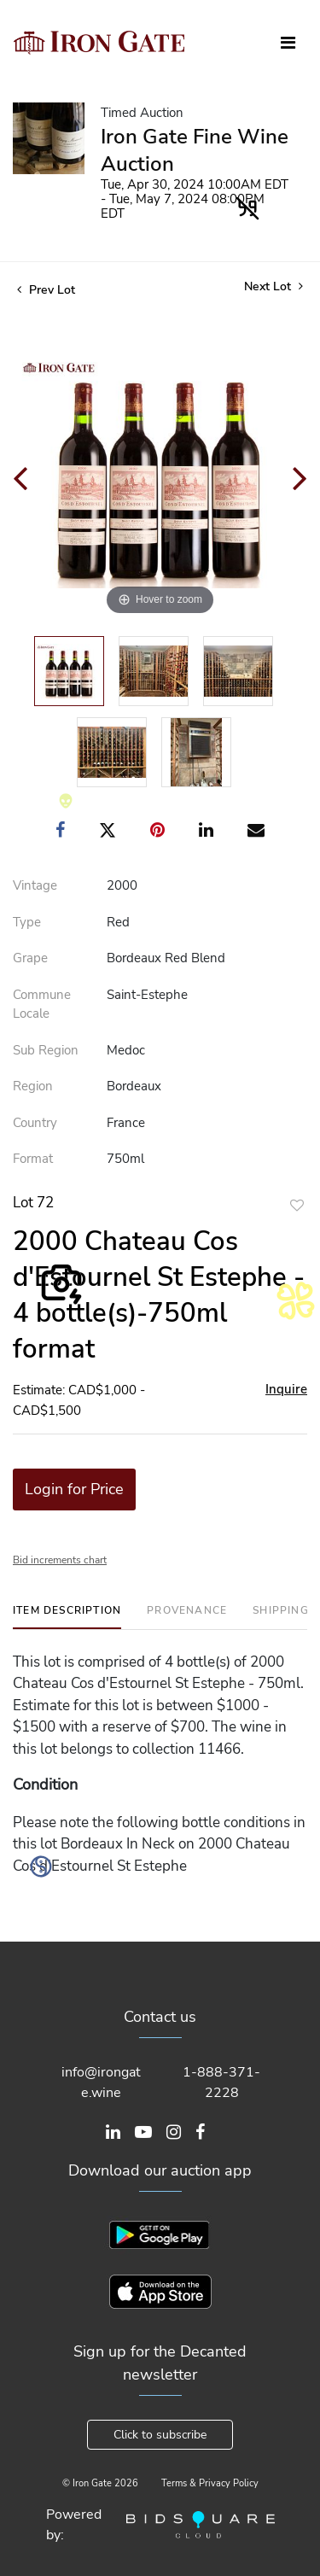  I want to click on disable quotation formatting, so click(247, 208).